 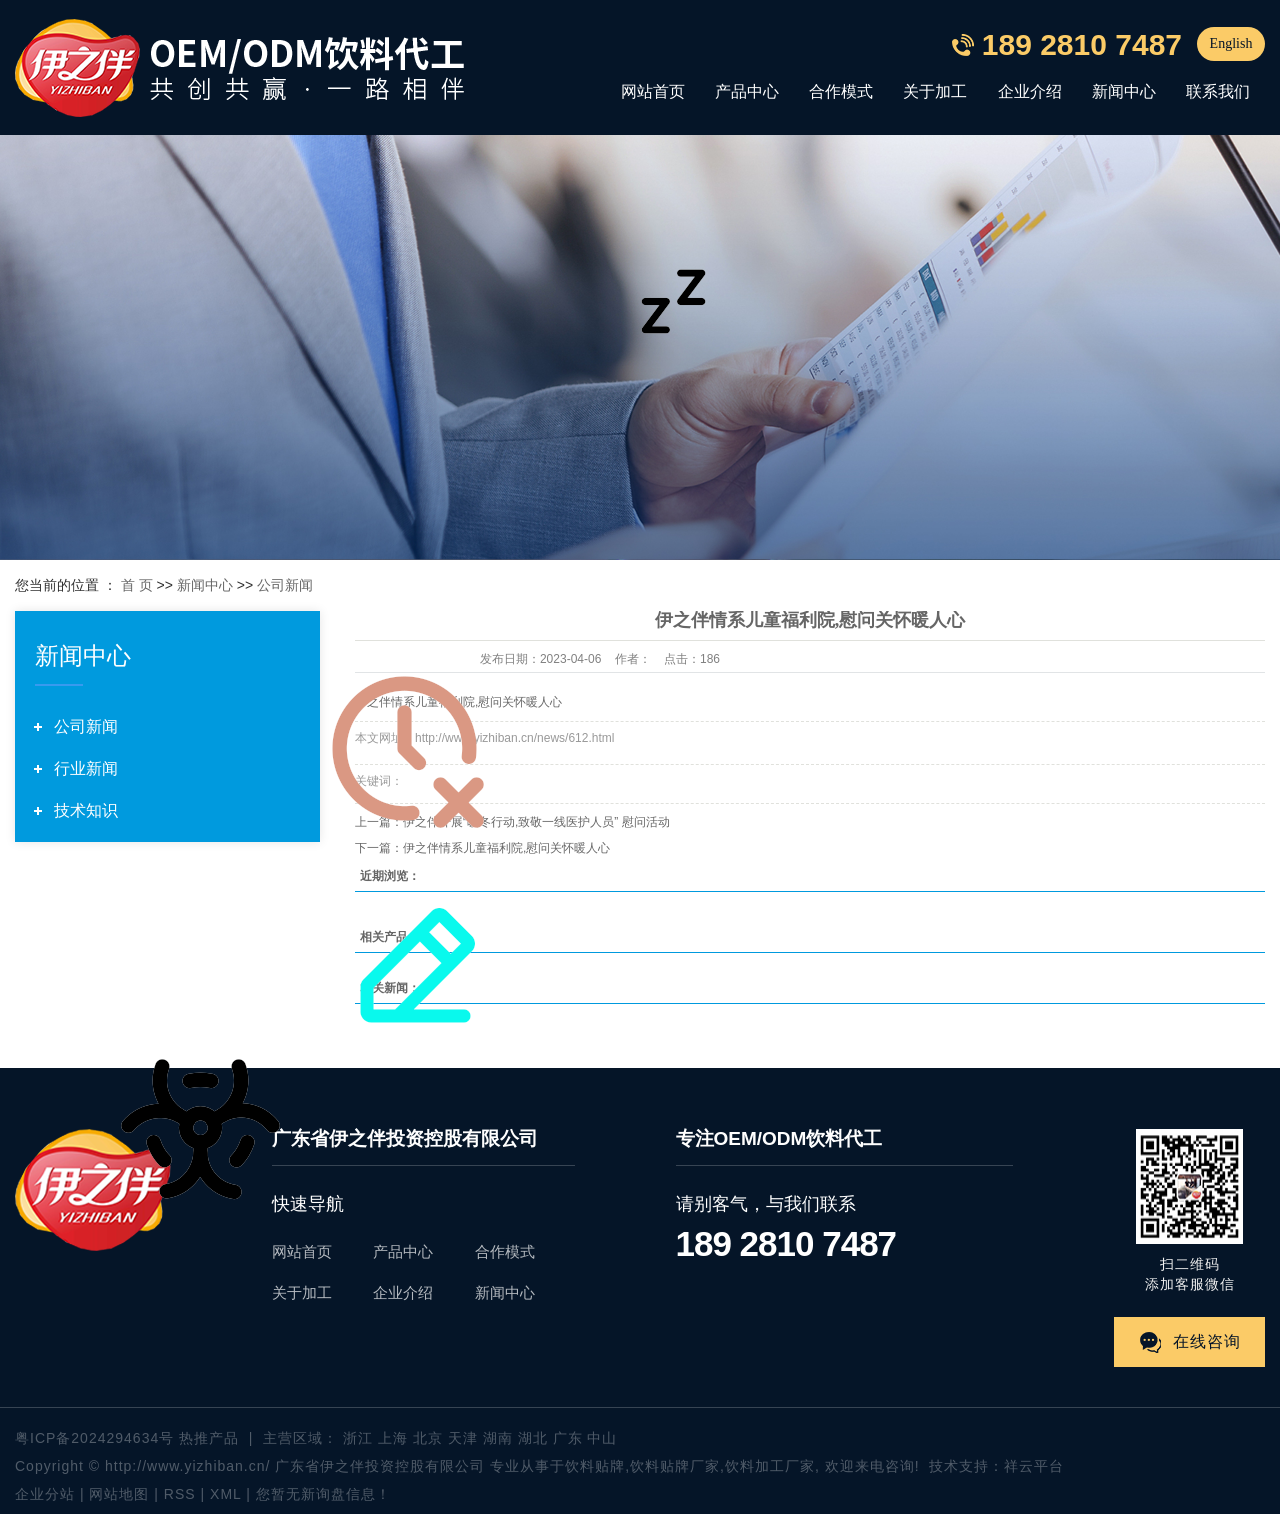 I want to click on edit text or content, so click(x=415, y=967).